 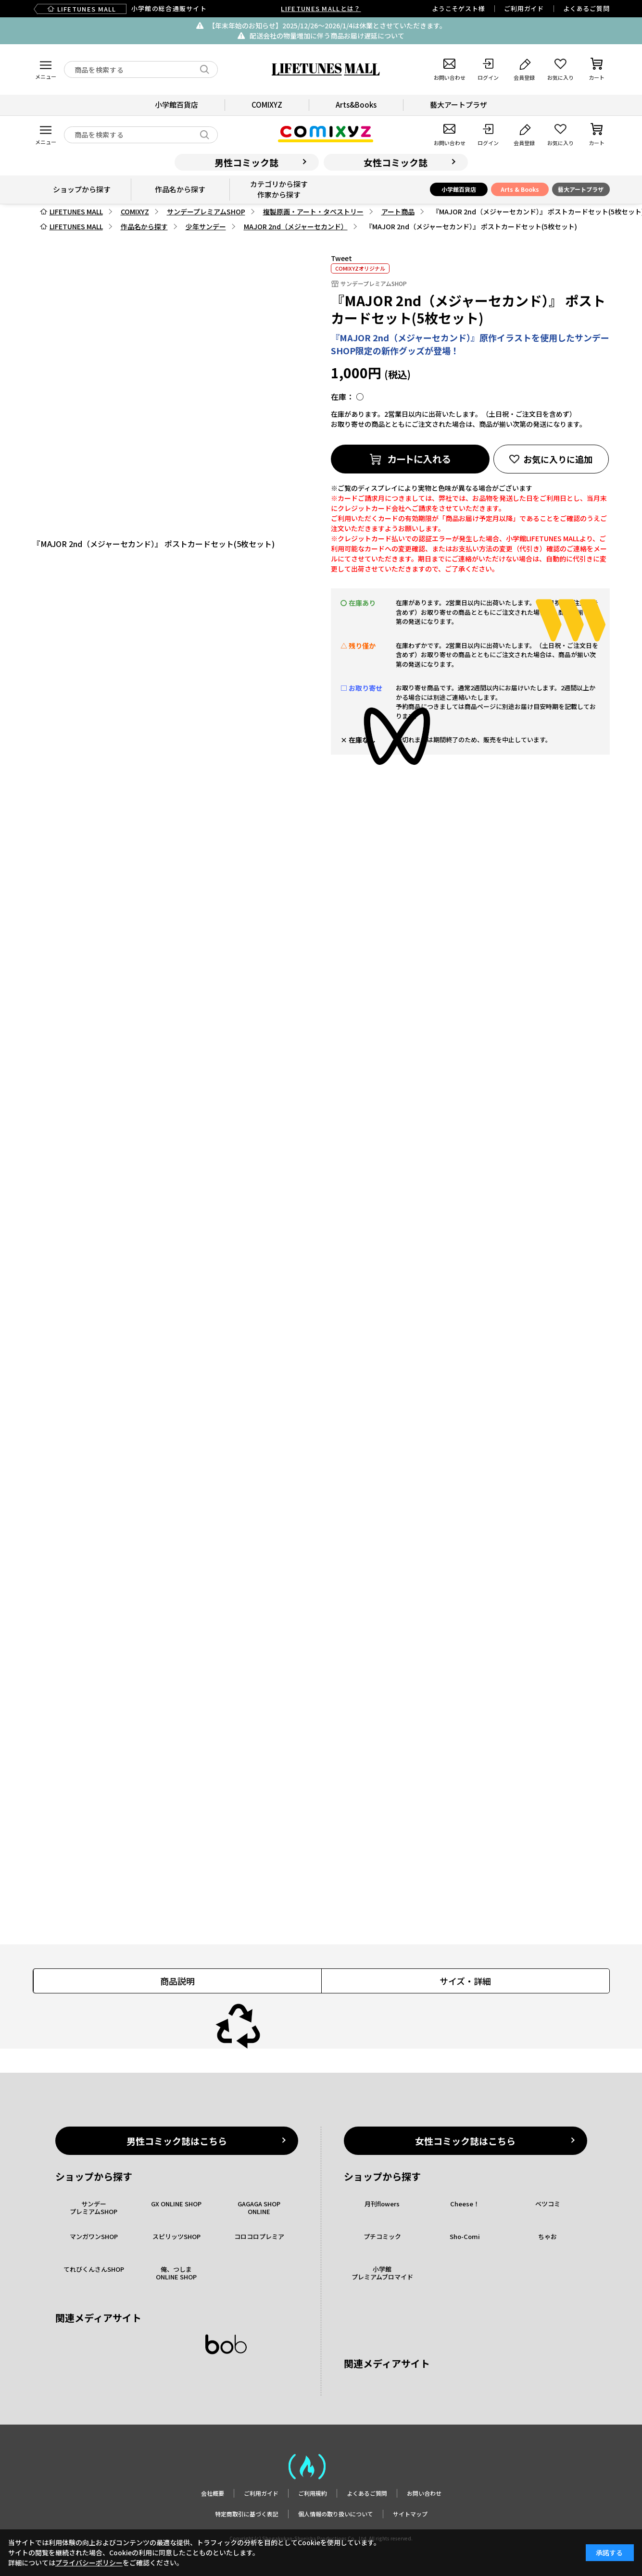 I want to click on thirdweb platform logo, so click(x=570, y=620).